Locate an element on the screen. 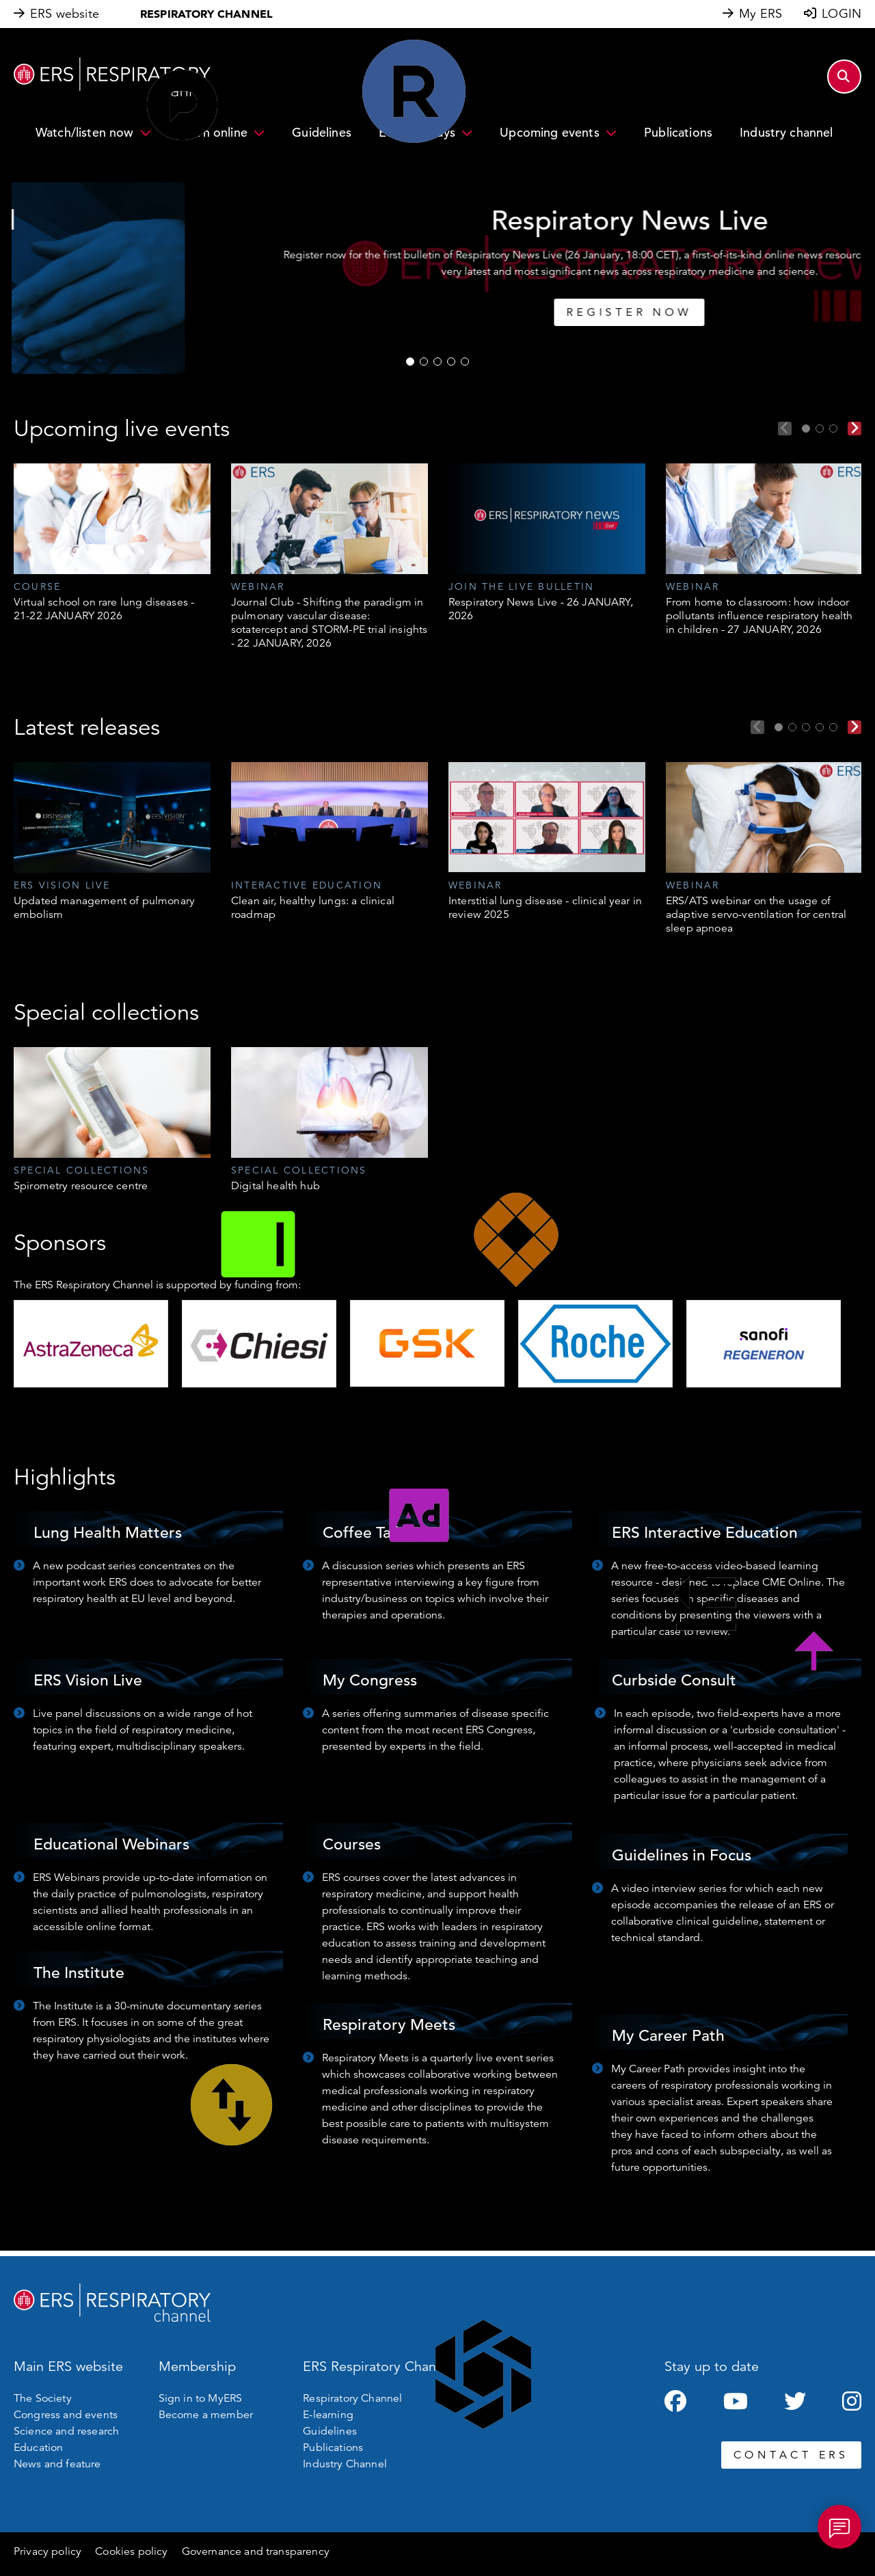 Image resolution: width=875 pixels, height=2576 pixels. MapTiler company logo is located at coordinates (516, 1240).